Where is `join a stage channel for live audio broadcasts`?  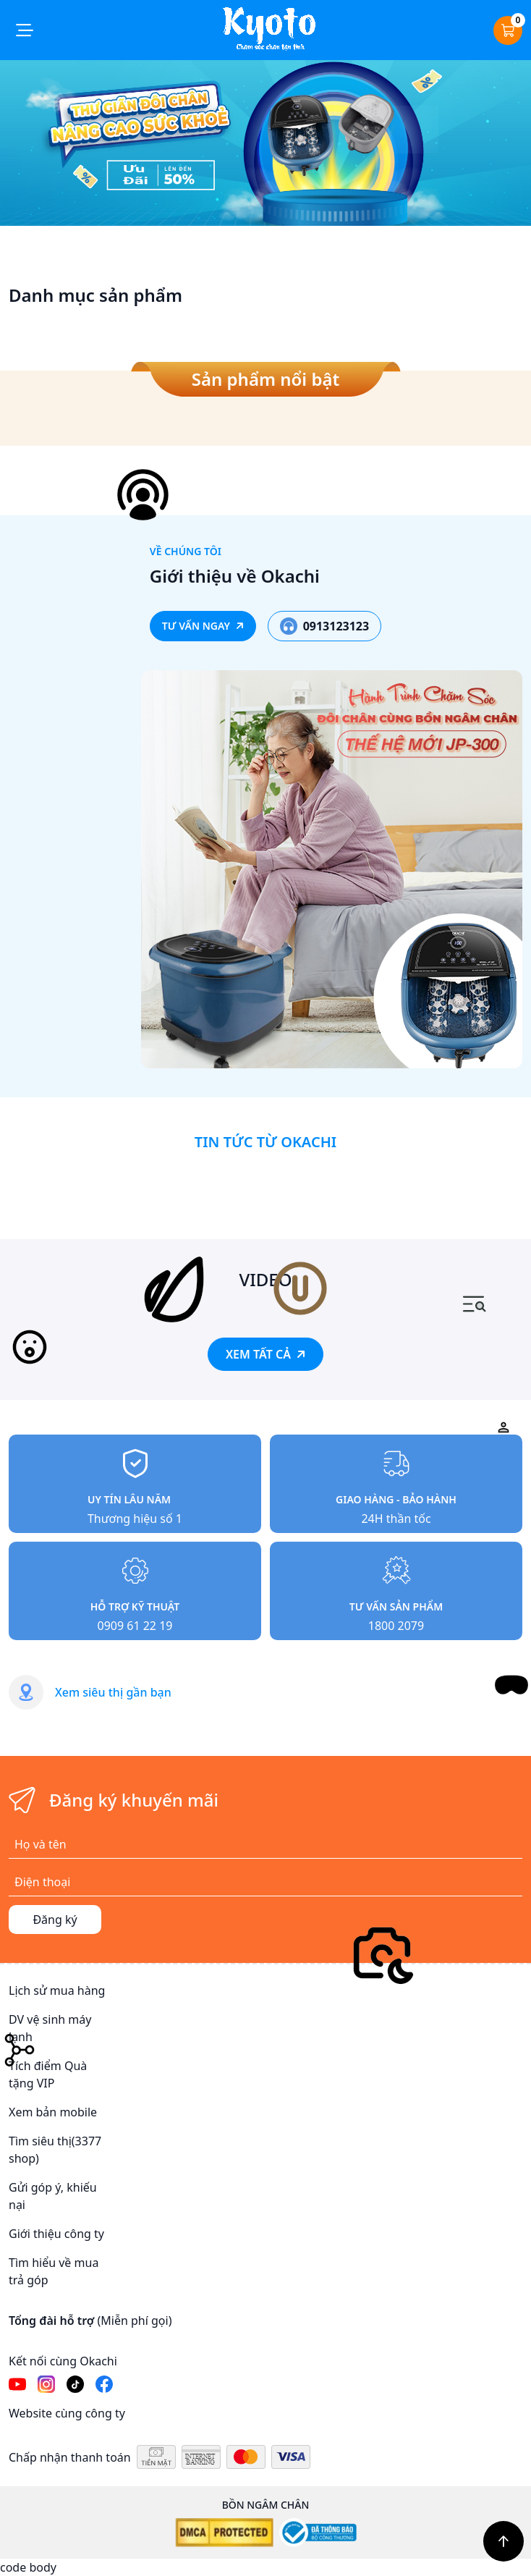
join a stage channel for live audio broadcasts is located at coordinates (143, 494).